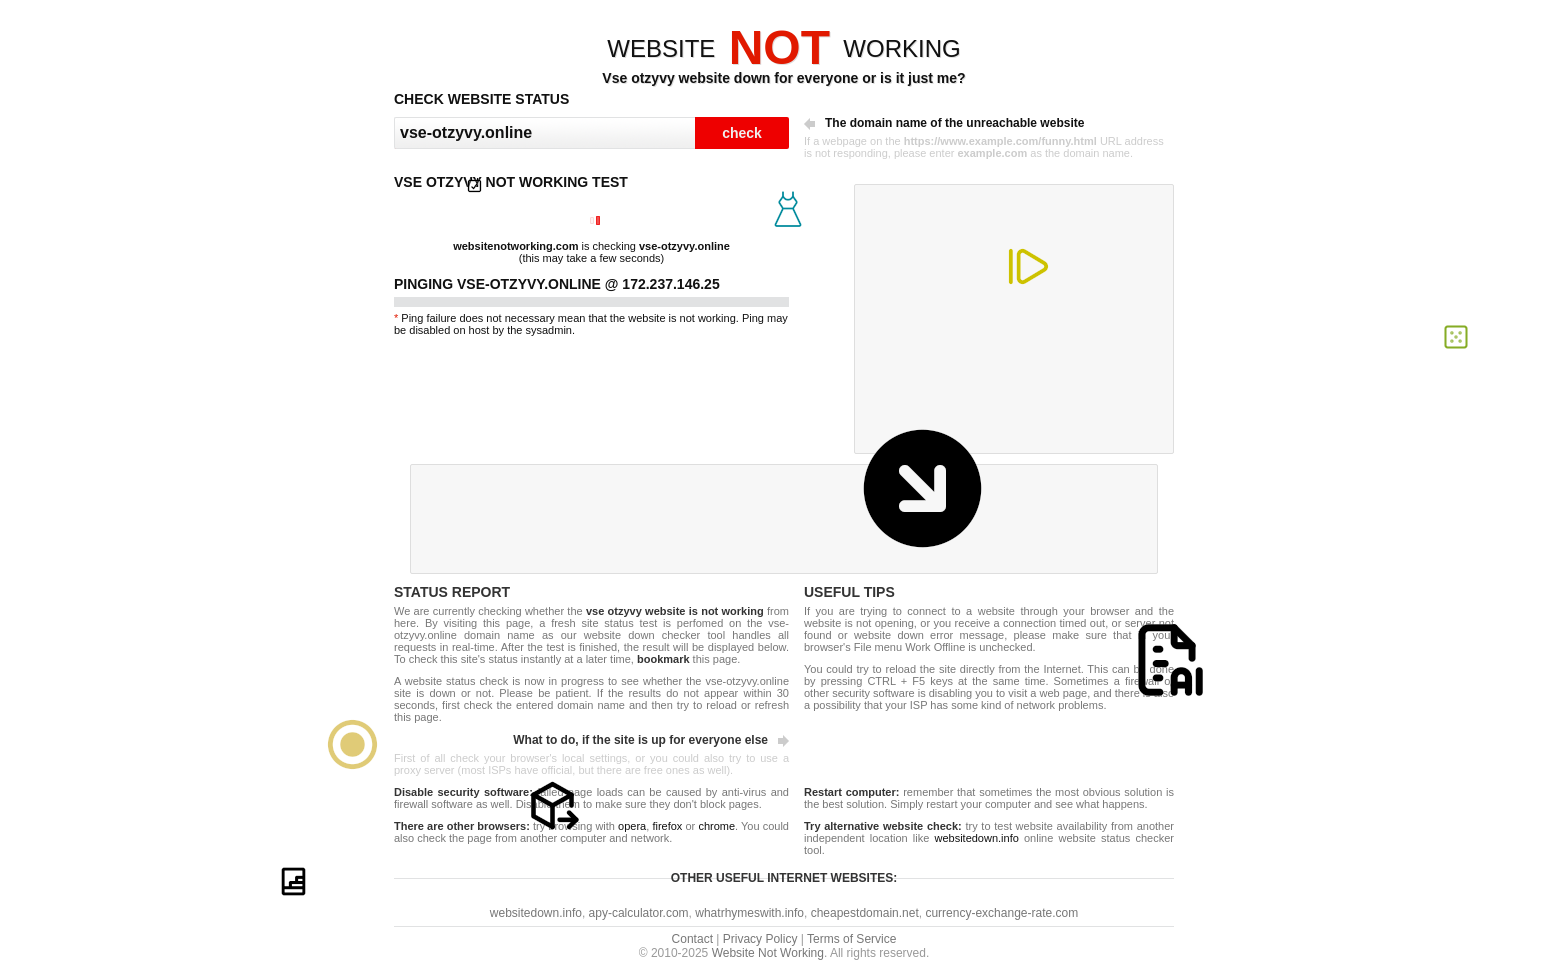 The height and width of the screenshot is (965, 1568). Describe the element at coordinates (922, 488) in the screenshot. I see `navigate to the next section diagonally` at that location.